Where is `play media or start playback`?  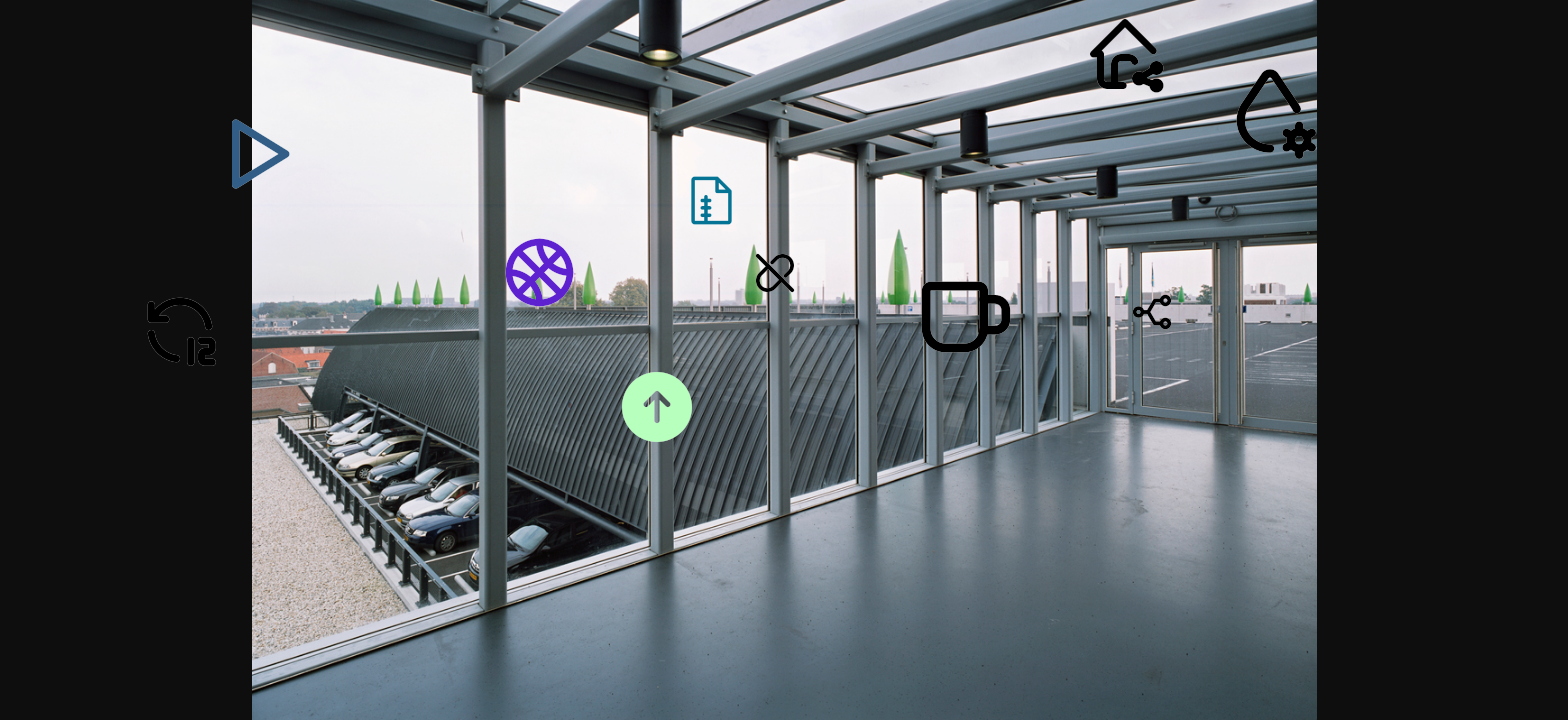
play media or start playback is located at coordinates (255, 154).